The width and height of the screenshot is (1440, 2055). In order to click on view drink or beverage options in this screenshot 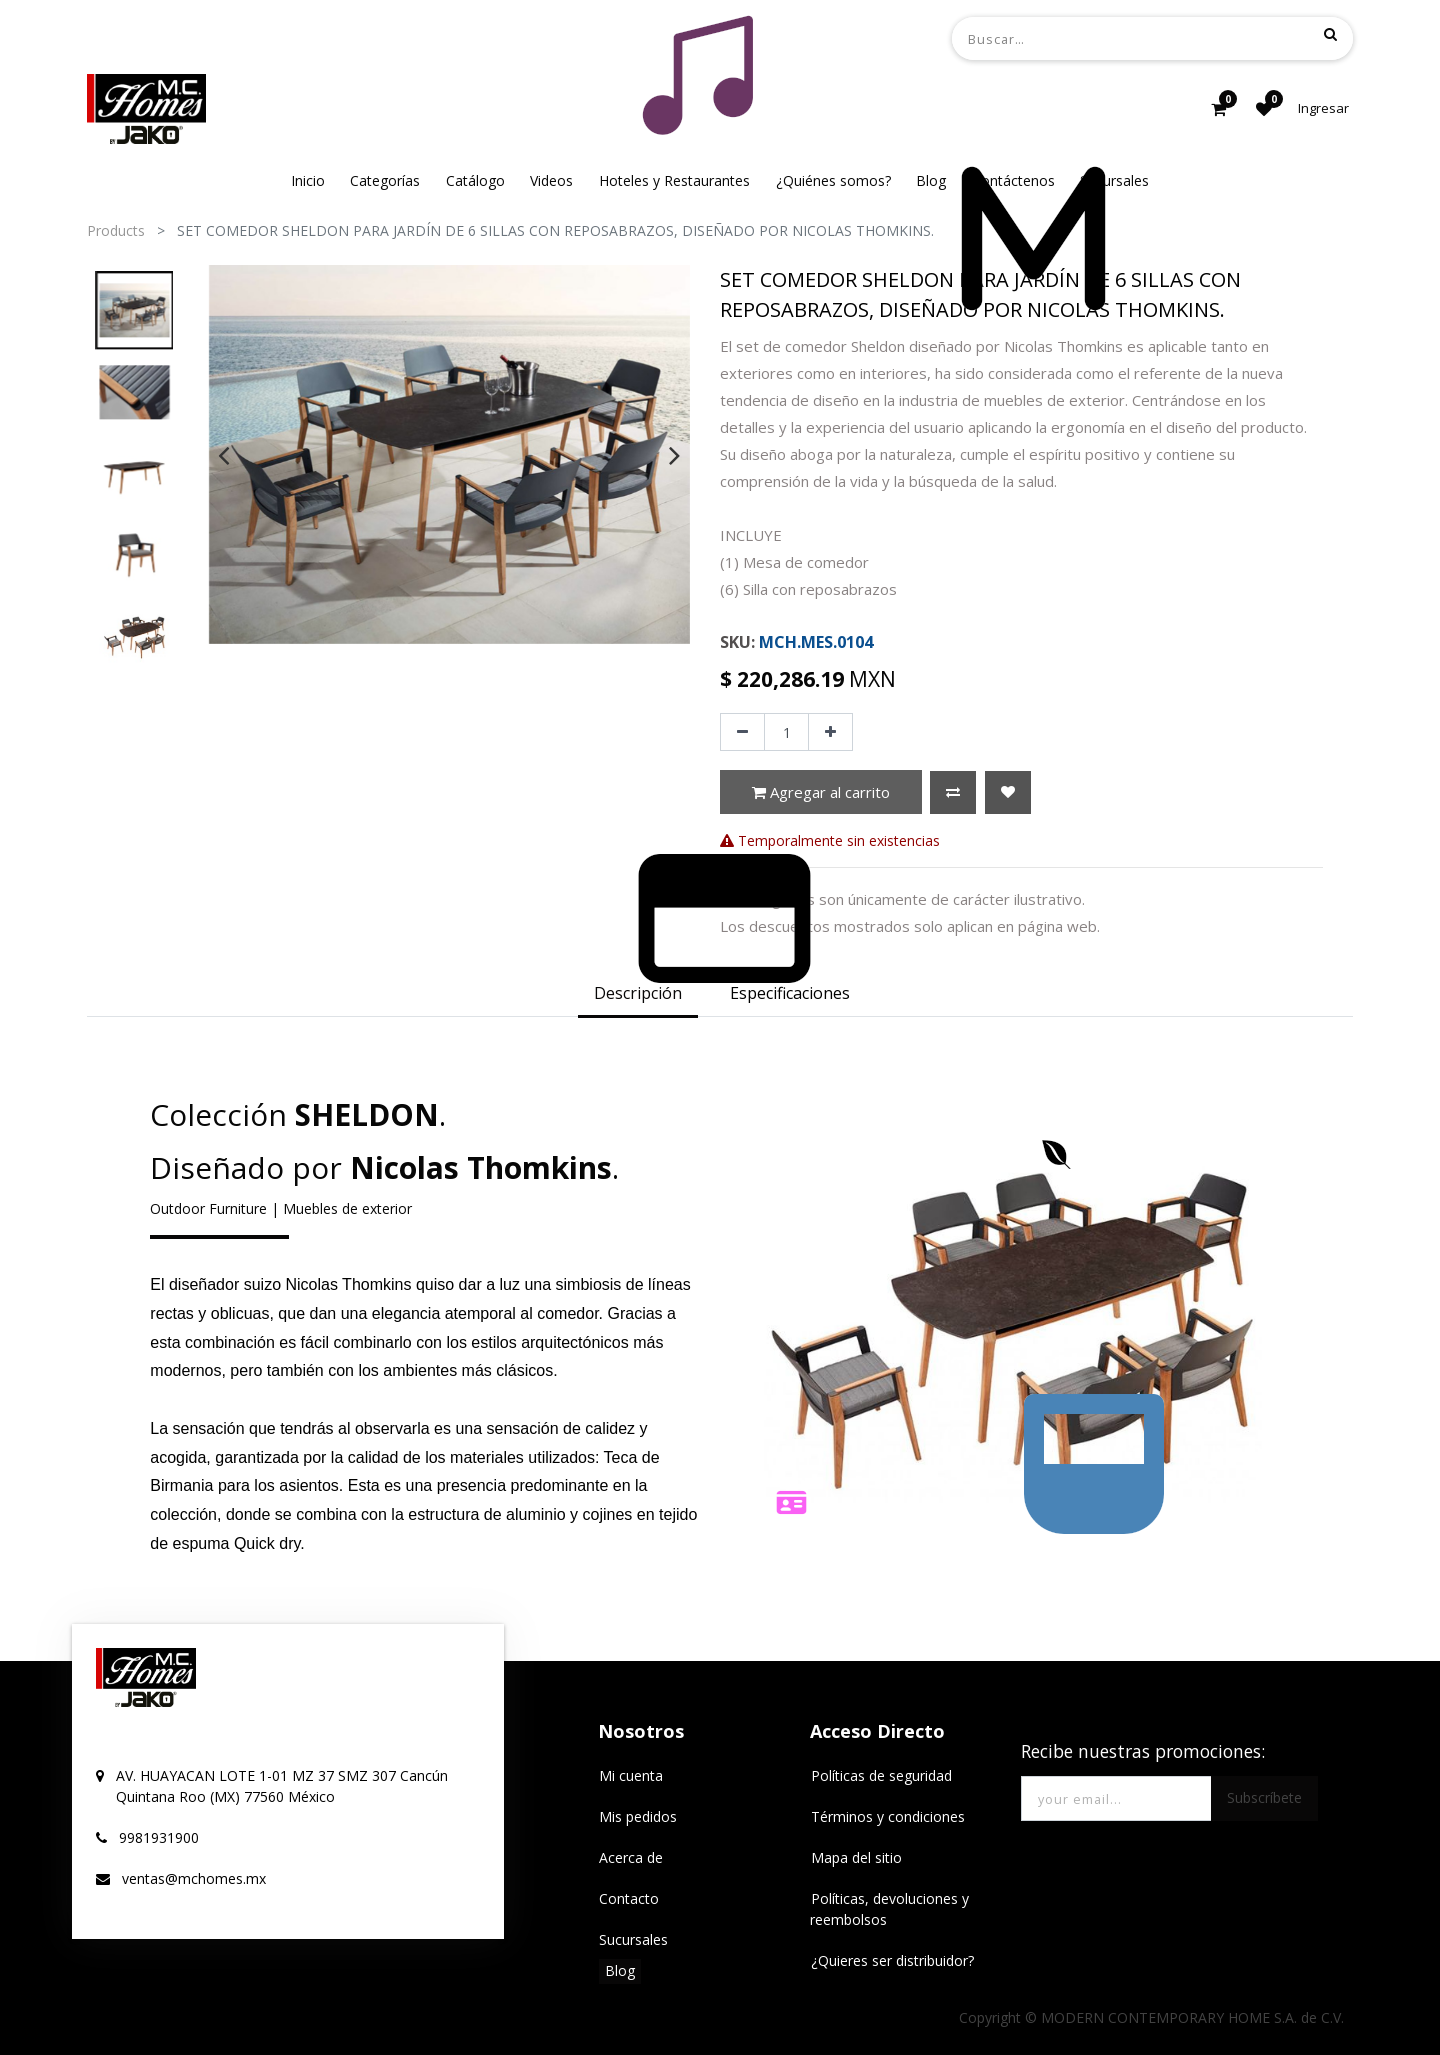, I will do `click(1094, 1464)`.